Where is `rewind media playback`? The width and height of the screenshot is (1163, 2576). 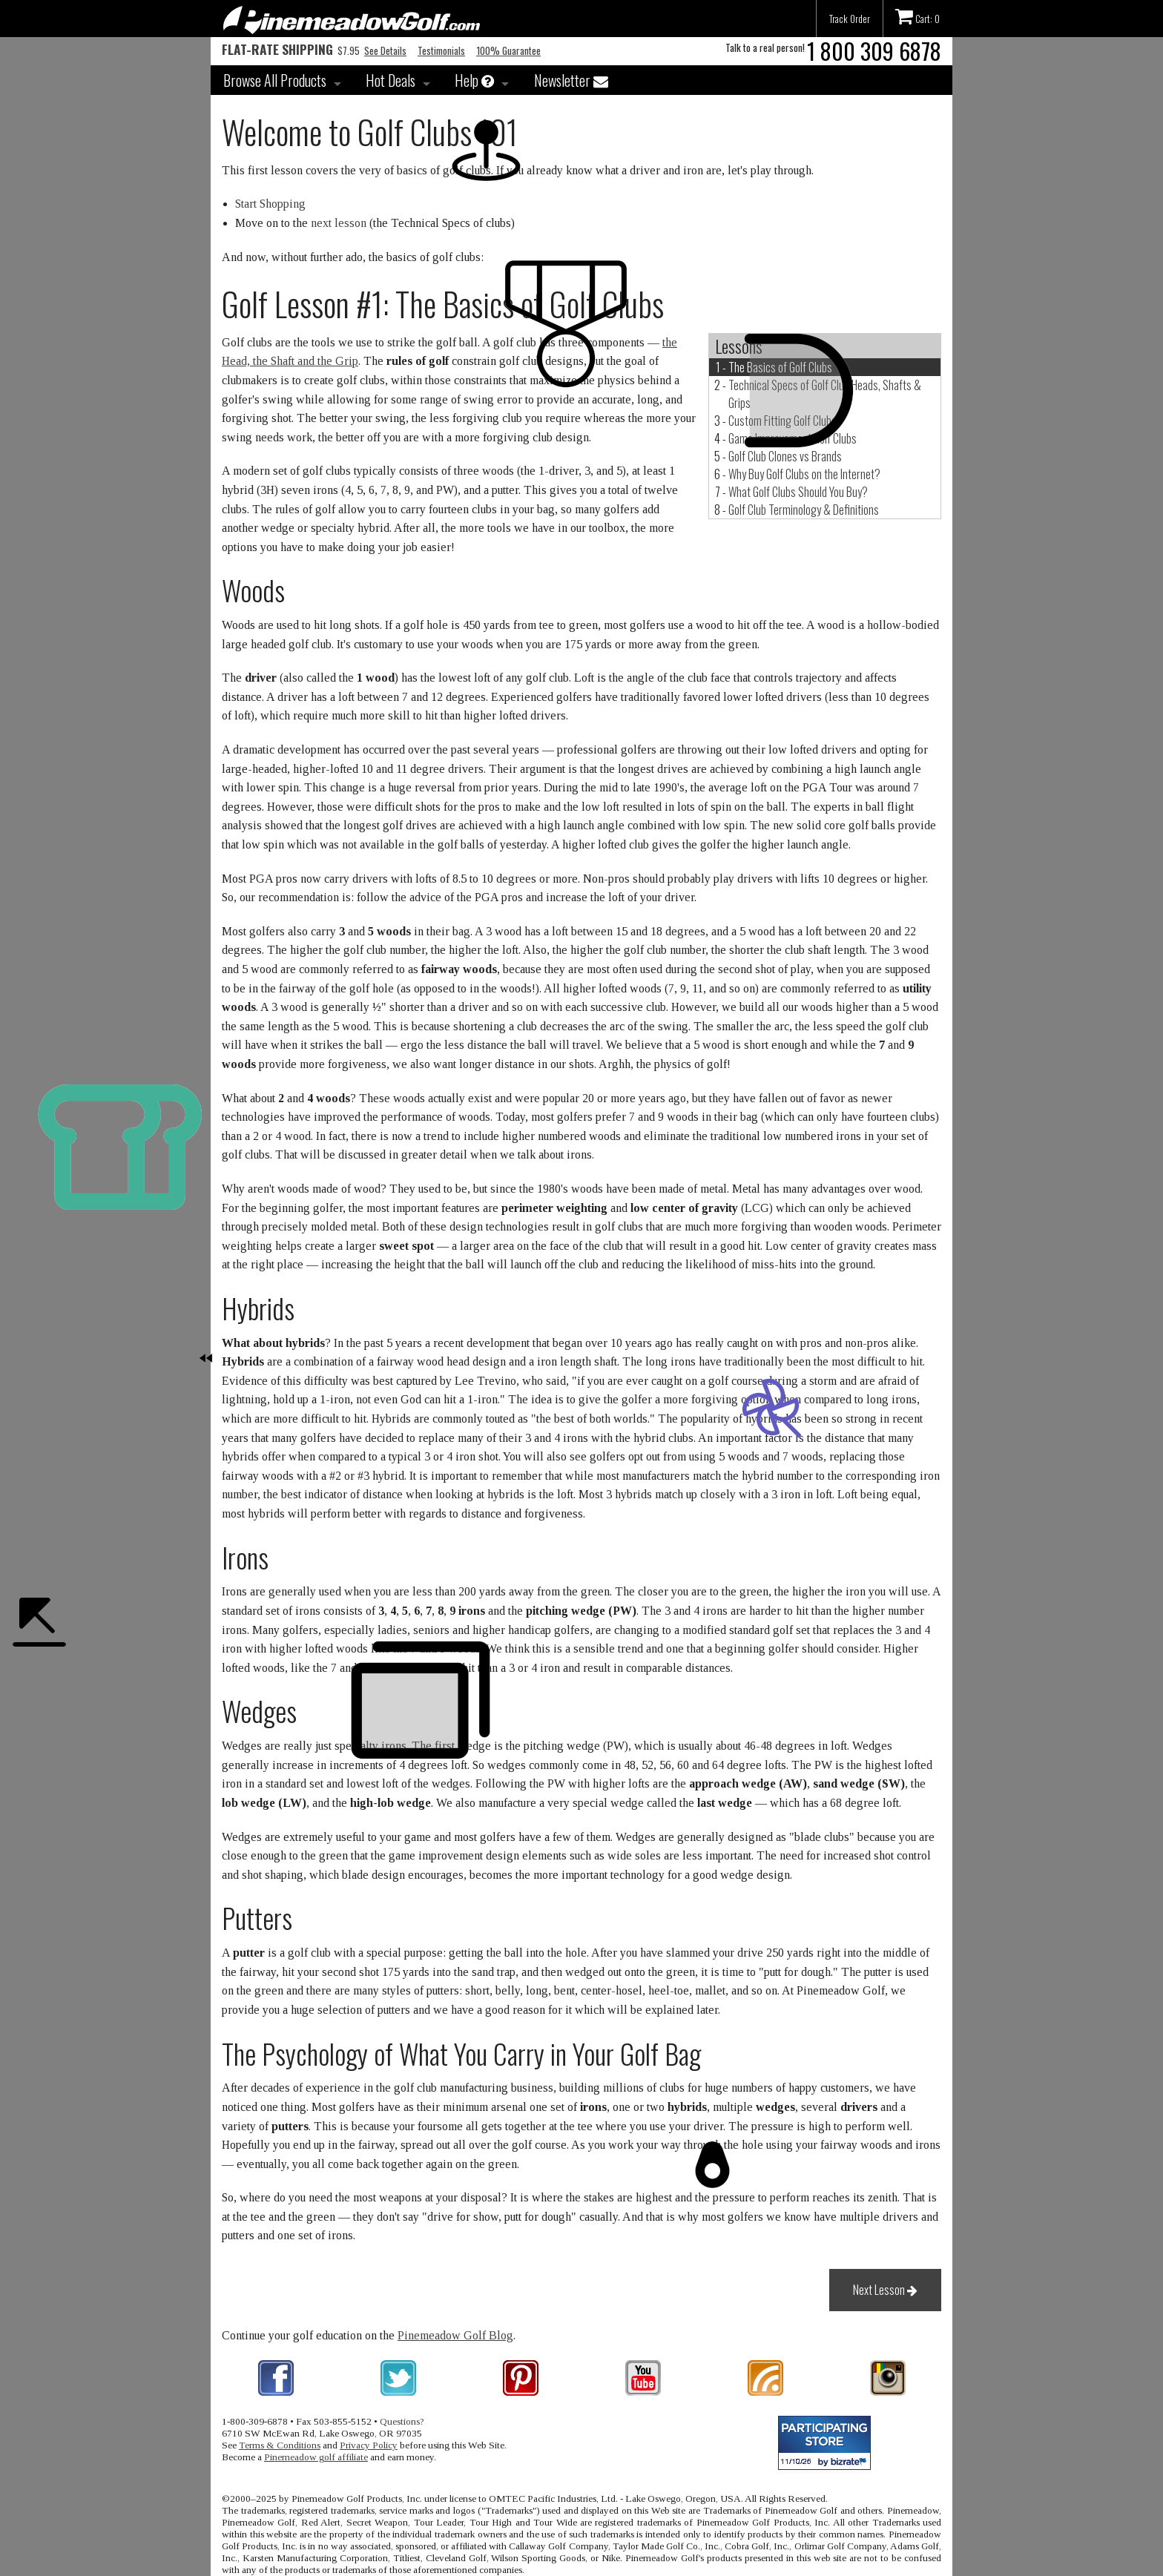 rewind media playback is located at coordinates (206, 1358).